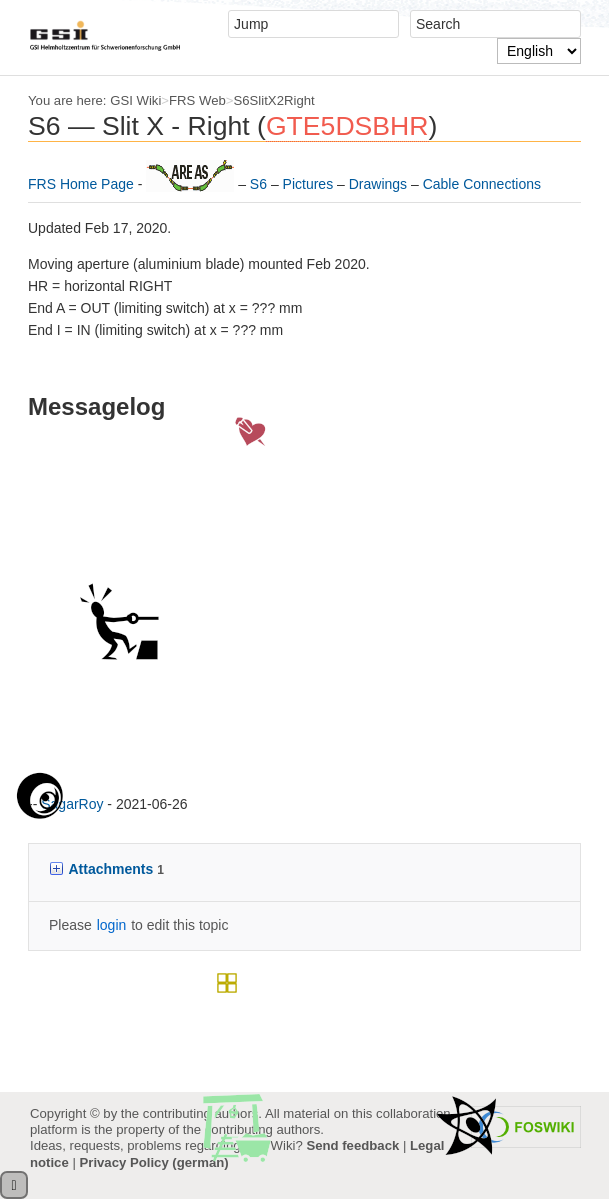 The height and width of the screenshot is (1199, 609). What do you see at coordinates (227, 983) in the screenshot?
I see `place a brick or building block` at bounding box center [227, 983].